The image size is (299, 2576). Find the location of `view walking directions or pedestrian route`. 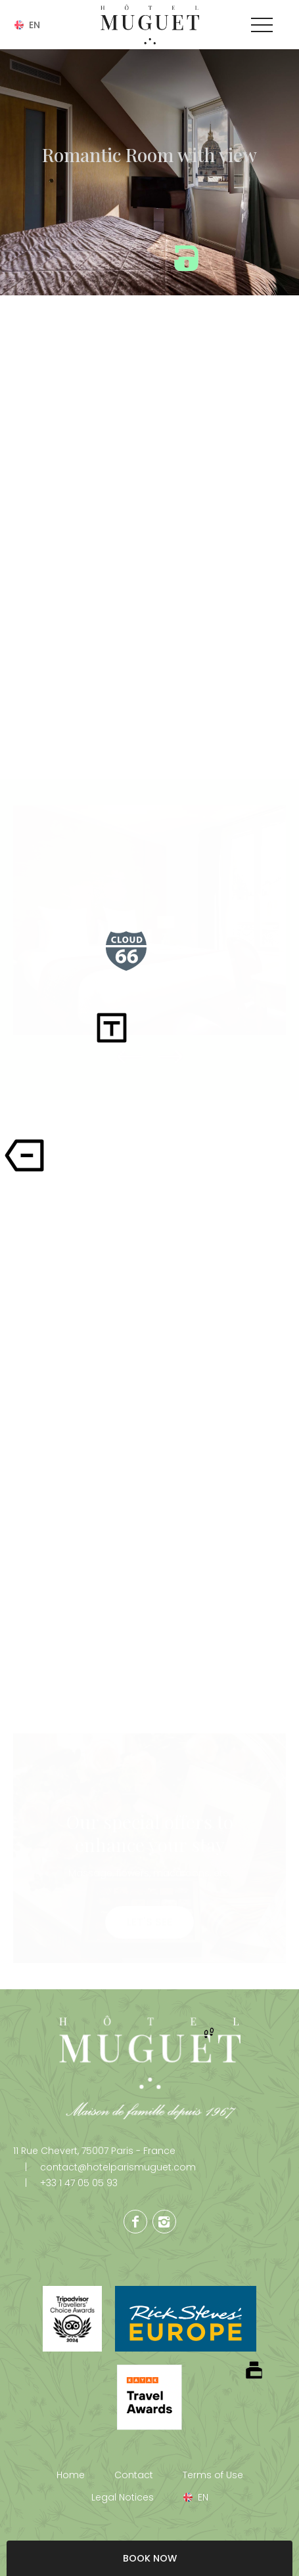

view walking directions or pedestrian route is located at coordinates (208, 2033).